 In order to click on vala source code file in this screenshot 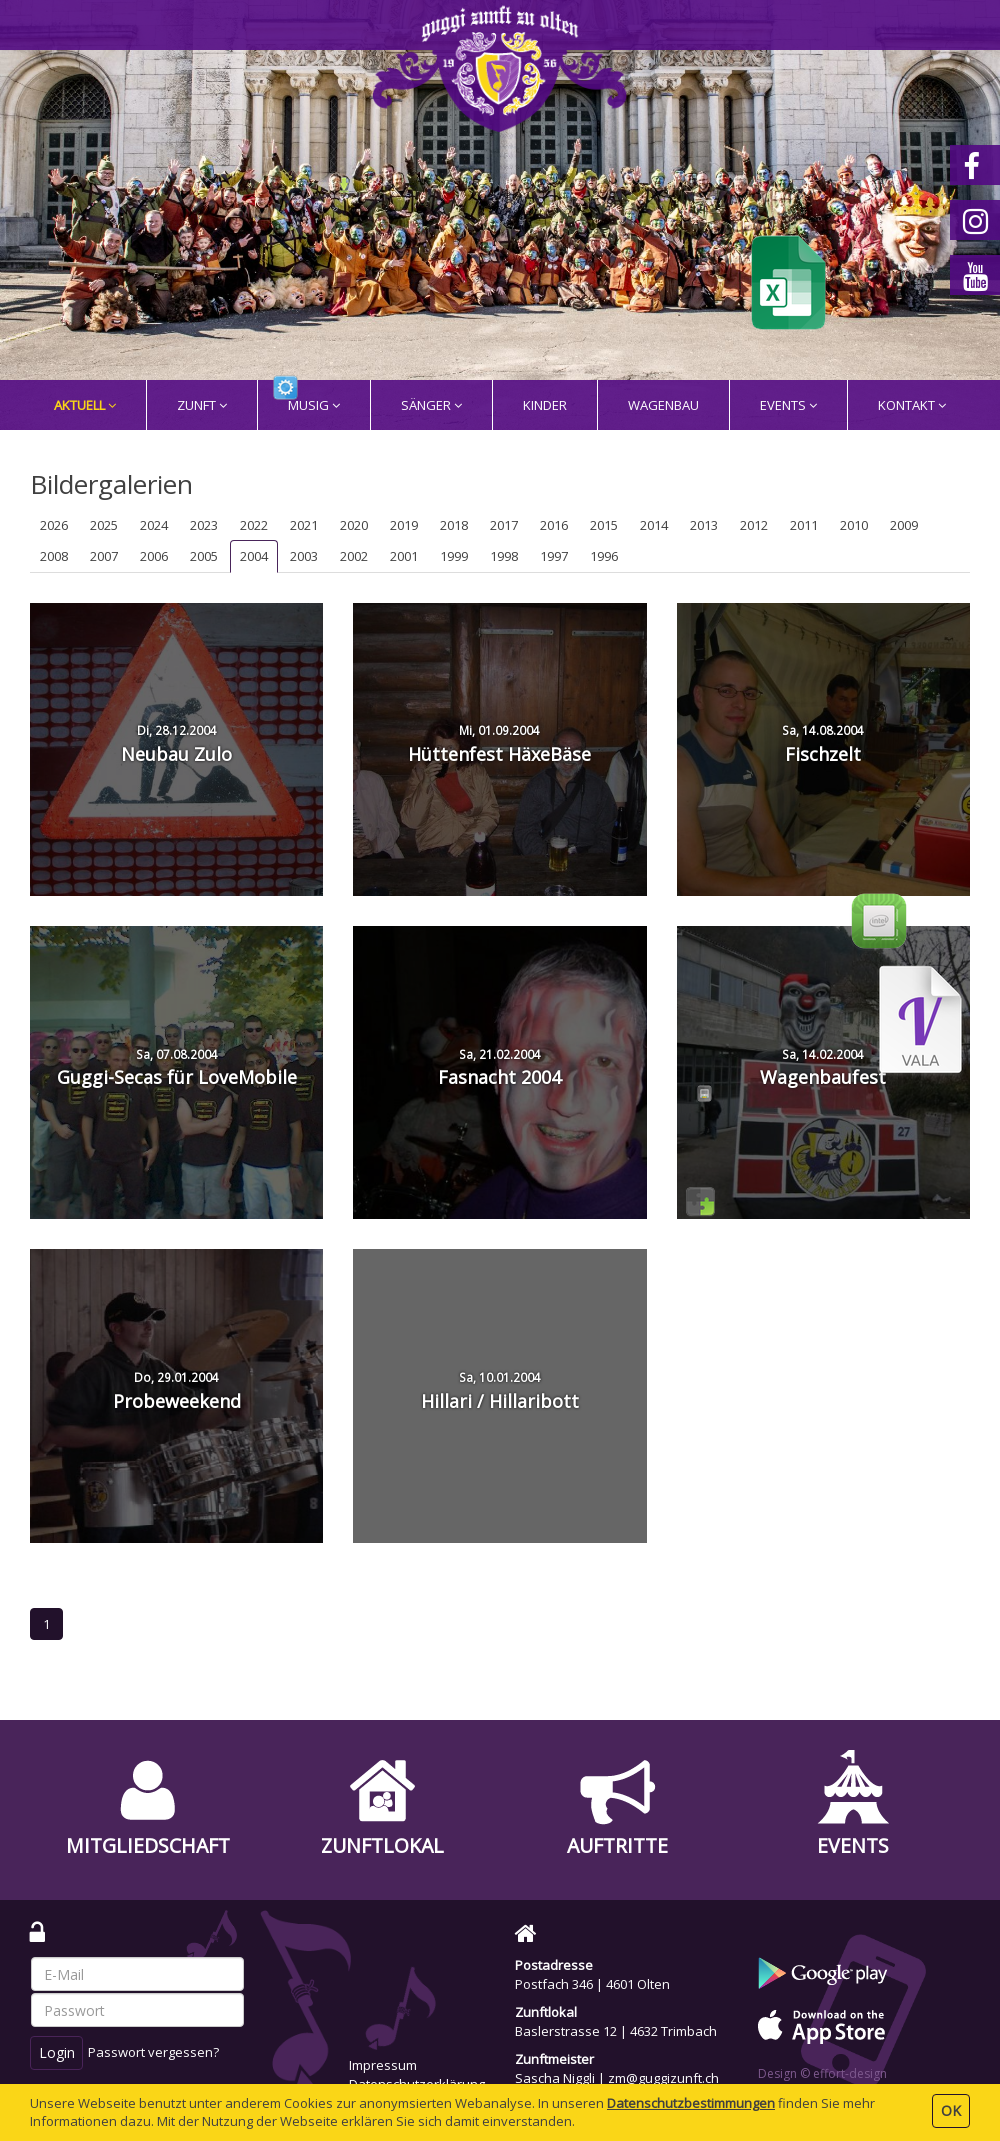, I will do `click(920, 1021)`.